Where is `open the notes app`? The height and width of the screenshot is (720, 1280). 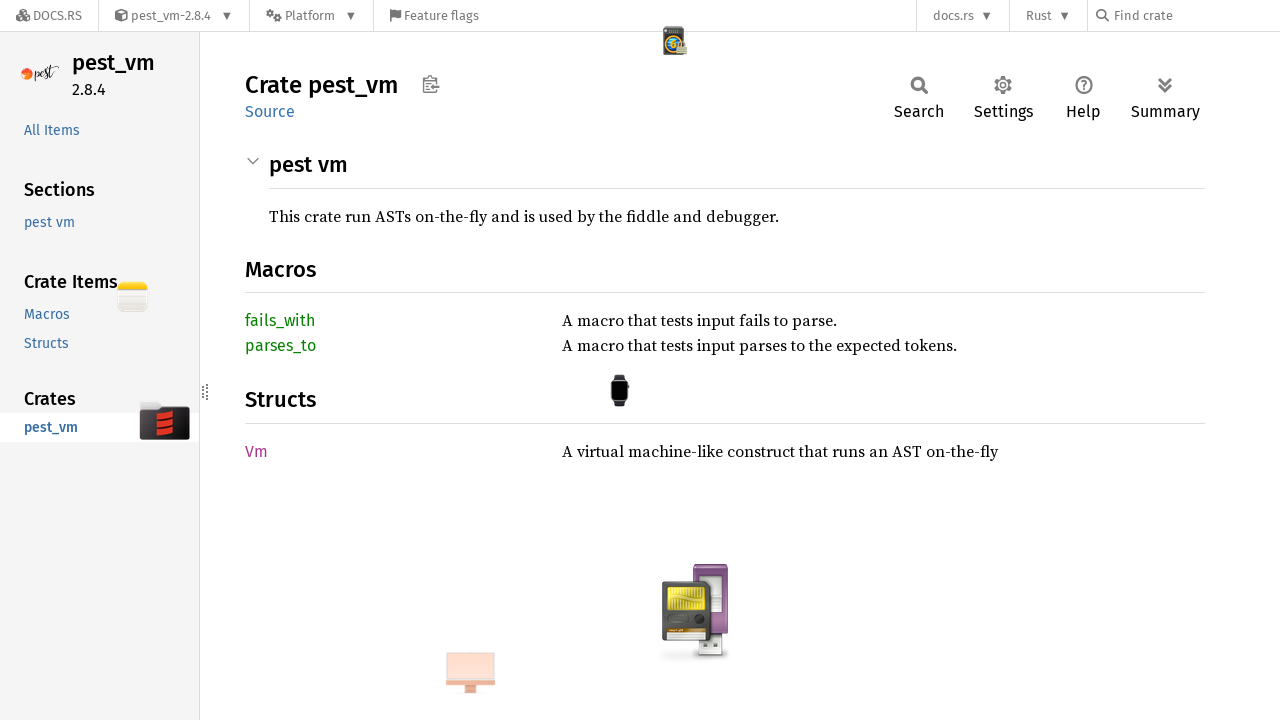 open the notes app is located at coordinates (132, 296).